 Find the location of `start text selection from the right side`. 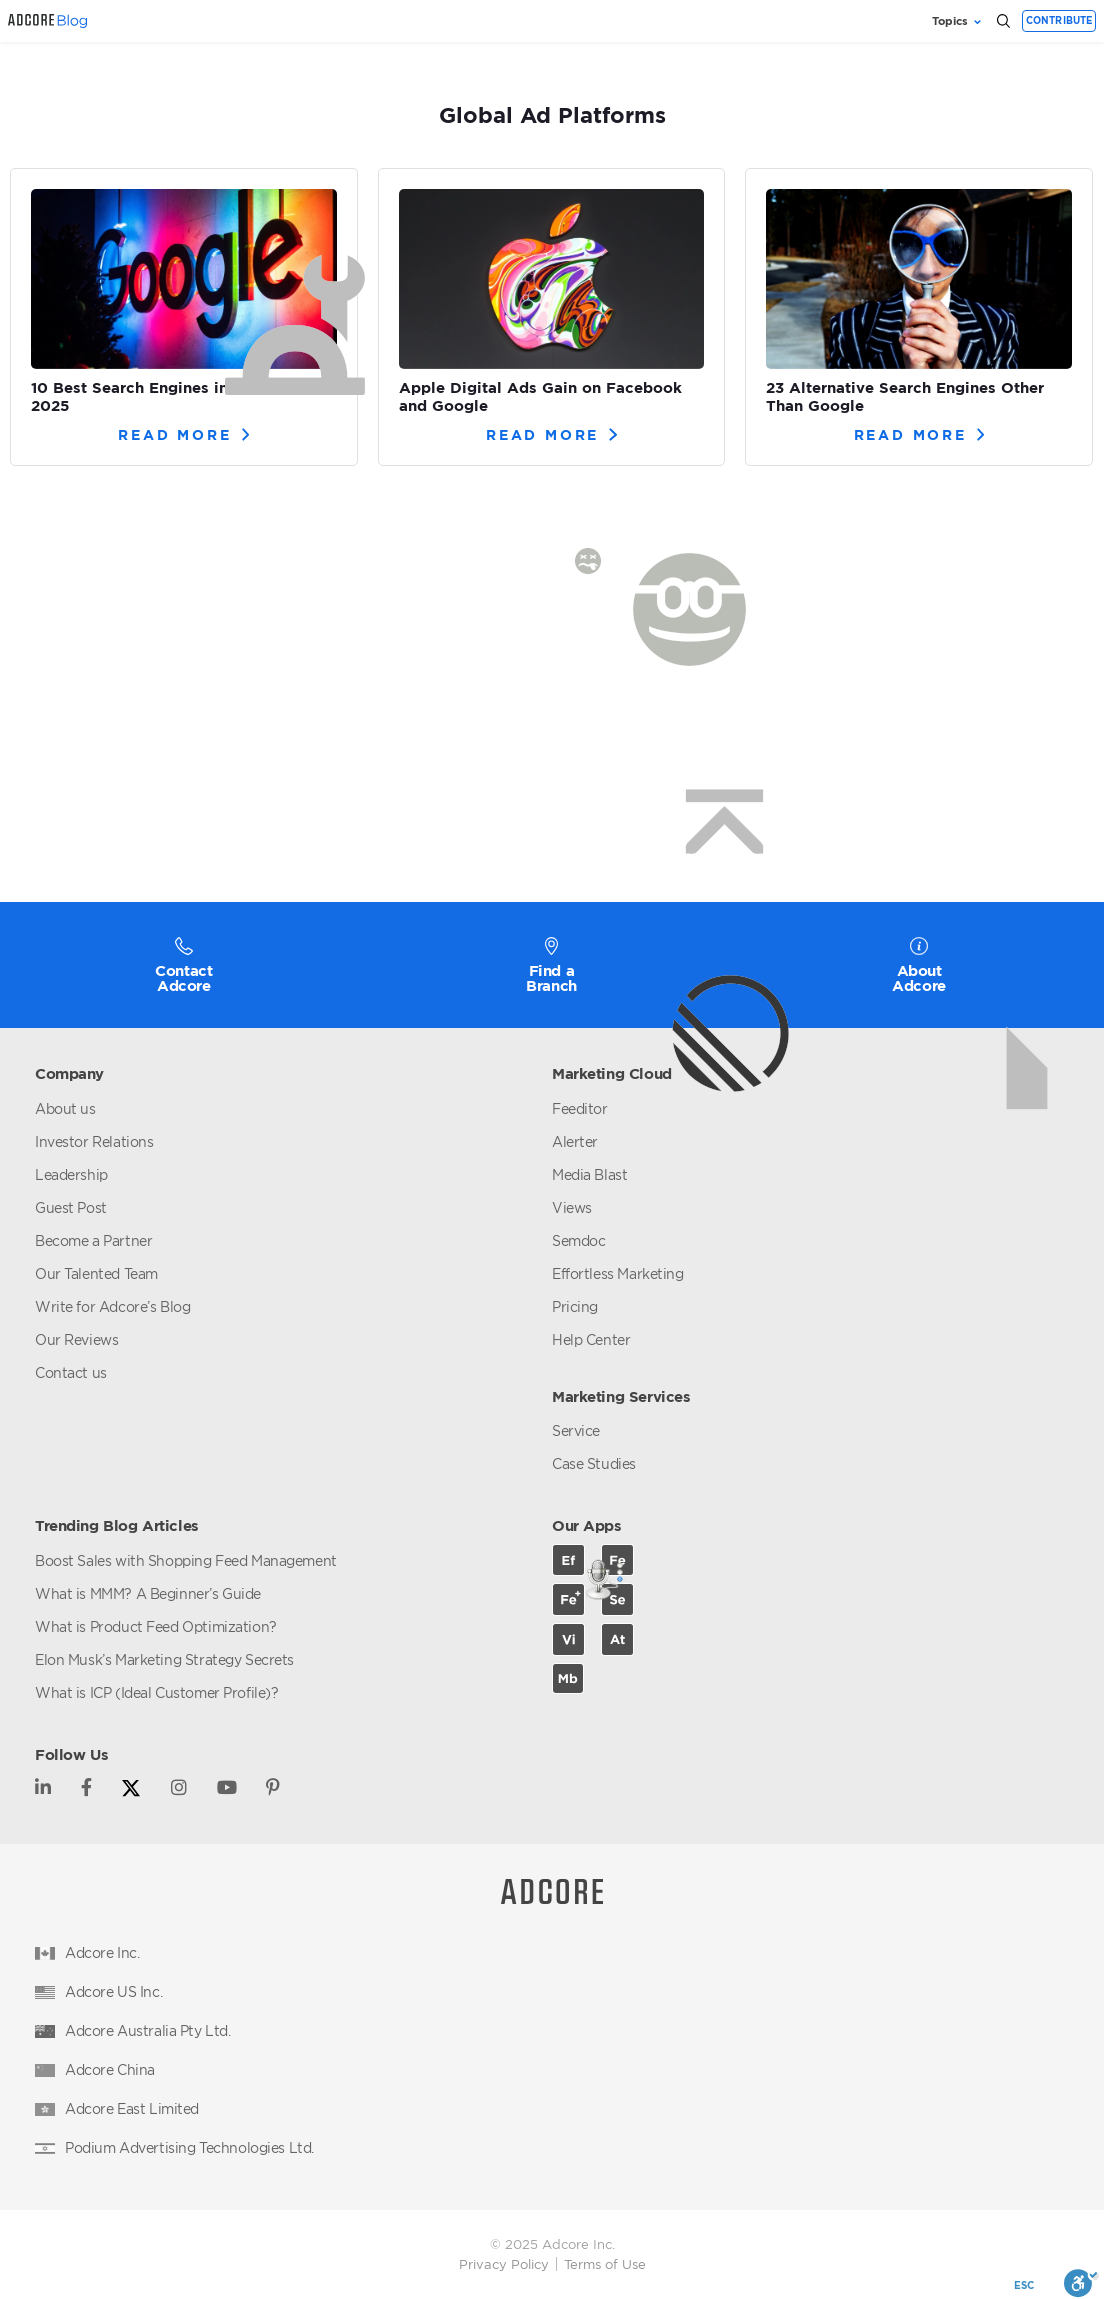

start text selection from the right side is located at coordinates (1027, 1068).